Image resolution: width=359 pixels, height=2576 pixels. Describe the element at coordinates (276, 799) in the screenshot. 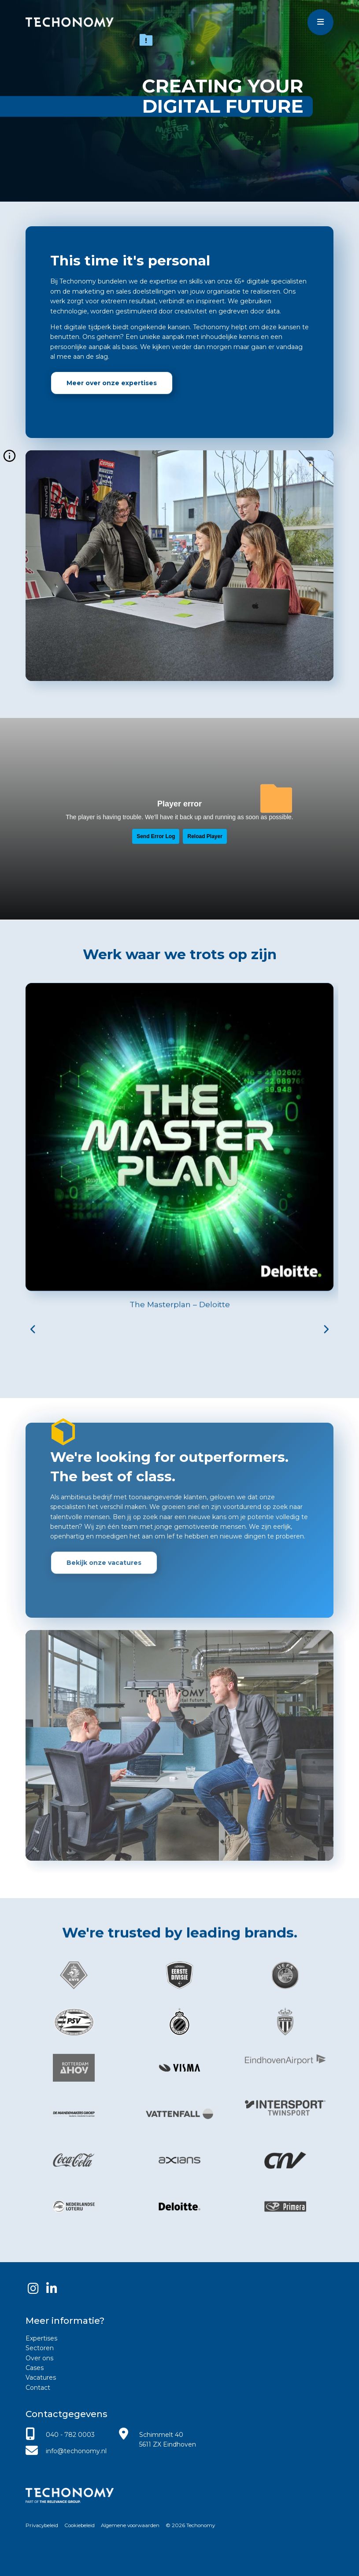

I see `open file folder` at that location.